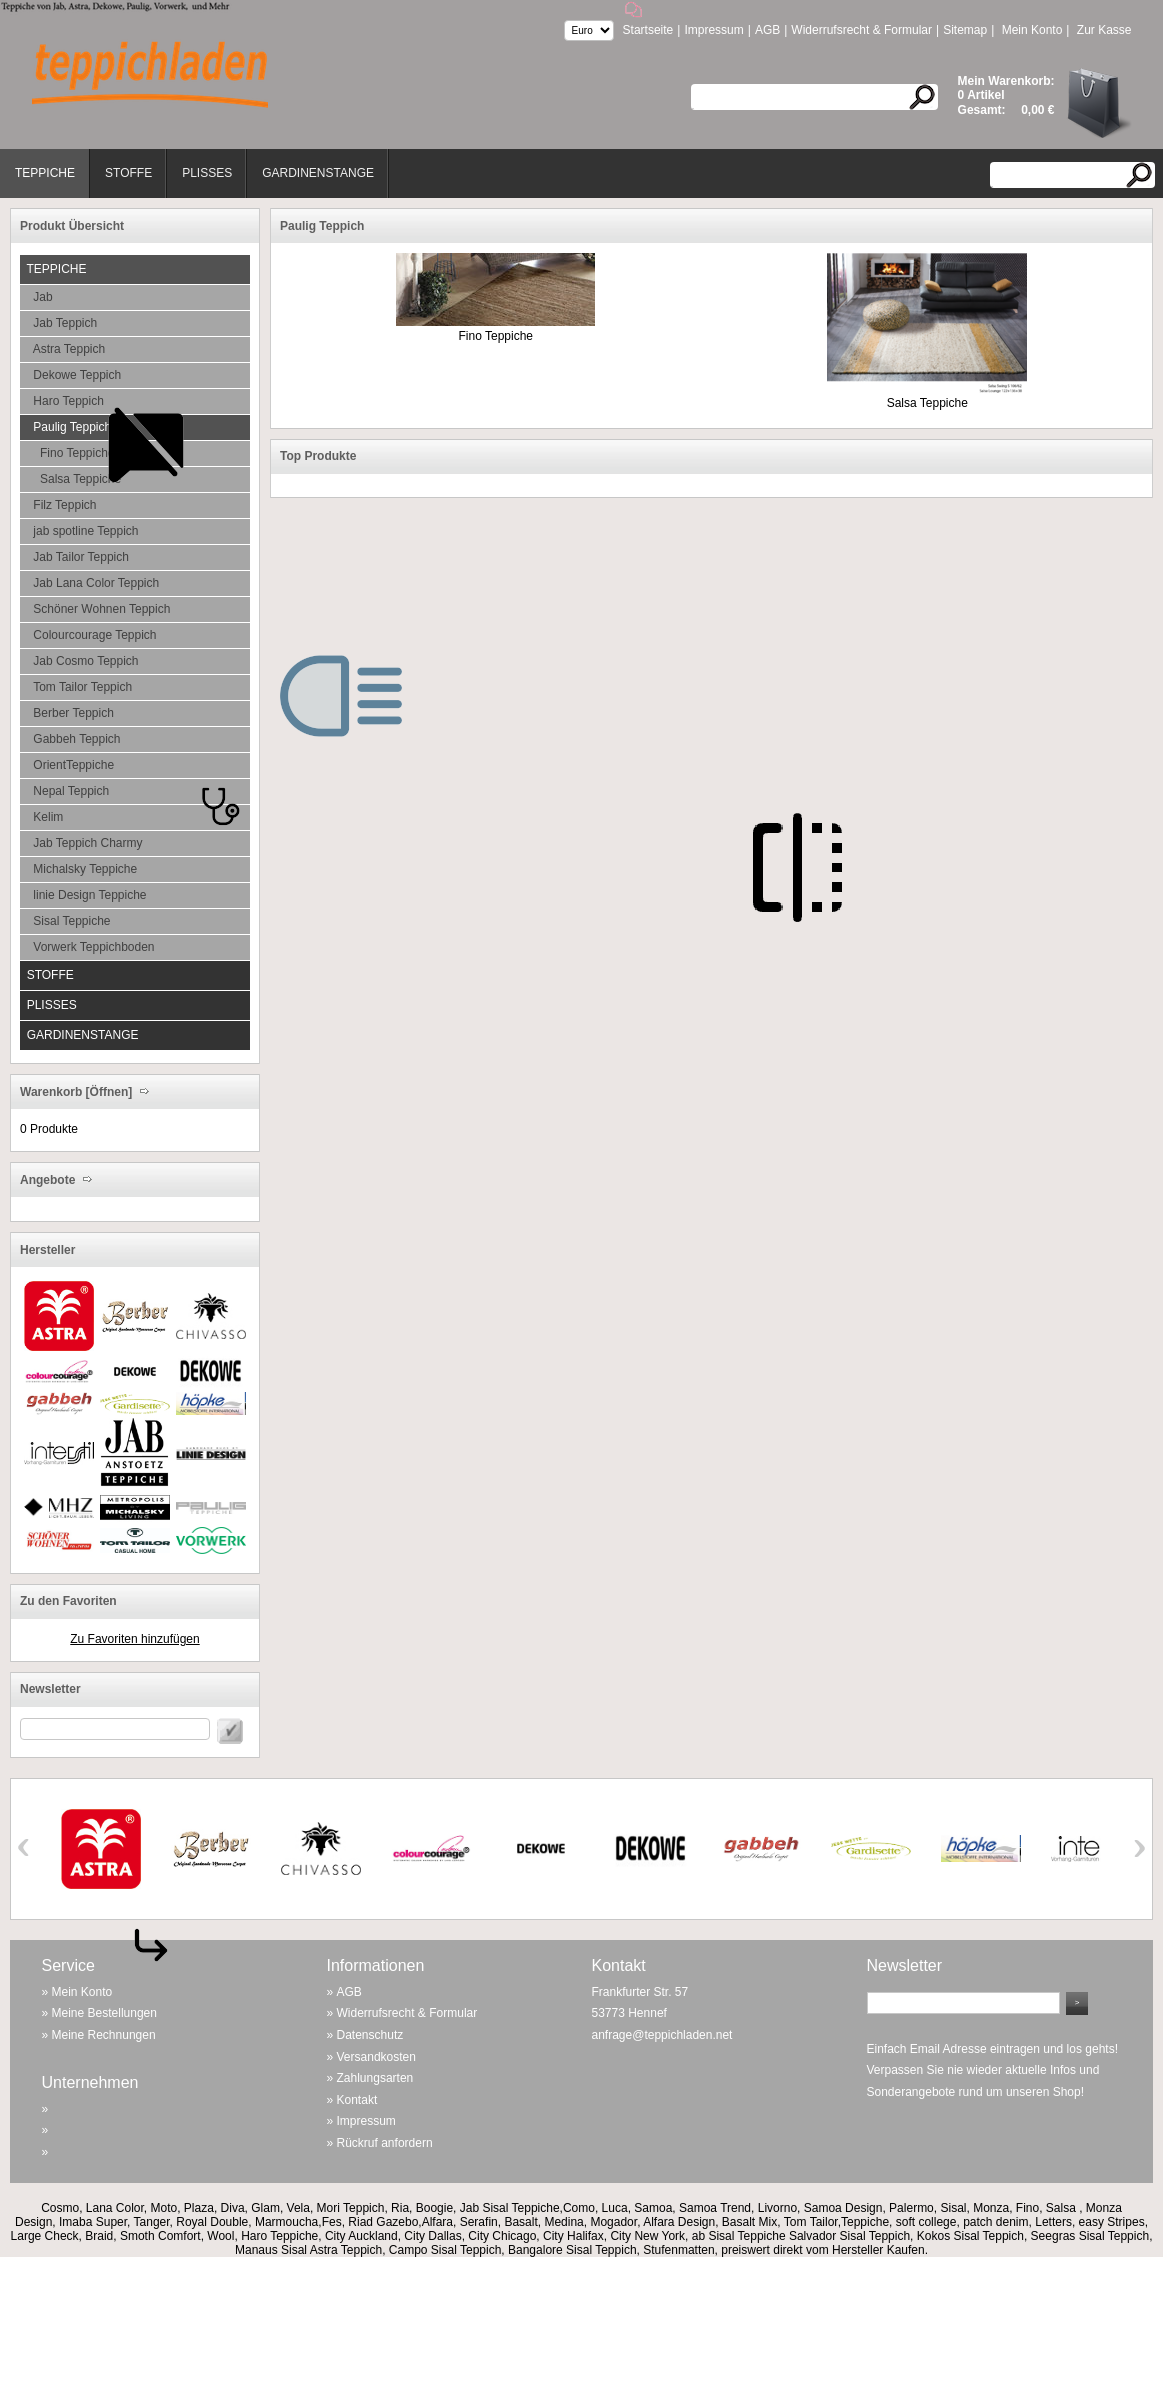 The height and width of the screenshot is (2404, 1163). I want to click on reply to a message or comment, so click(150, 1944).